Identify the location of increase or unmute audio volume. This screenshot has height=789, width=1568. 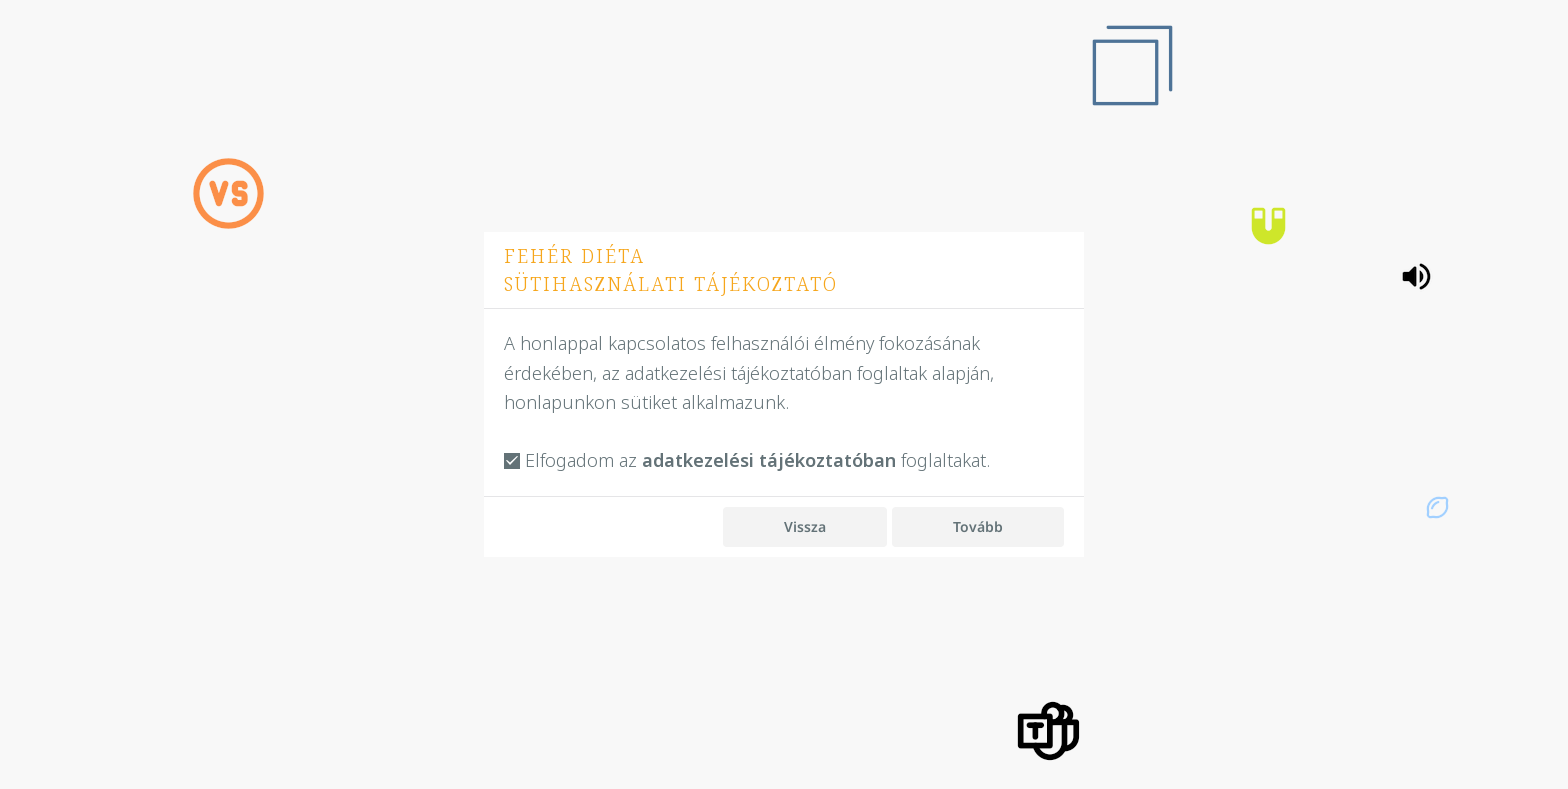
(1416, 276).